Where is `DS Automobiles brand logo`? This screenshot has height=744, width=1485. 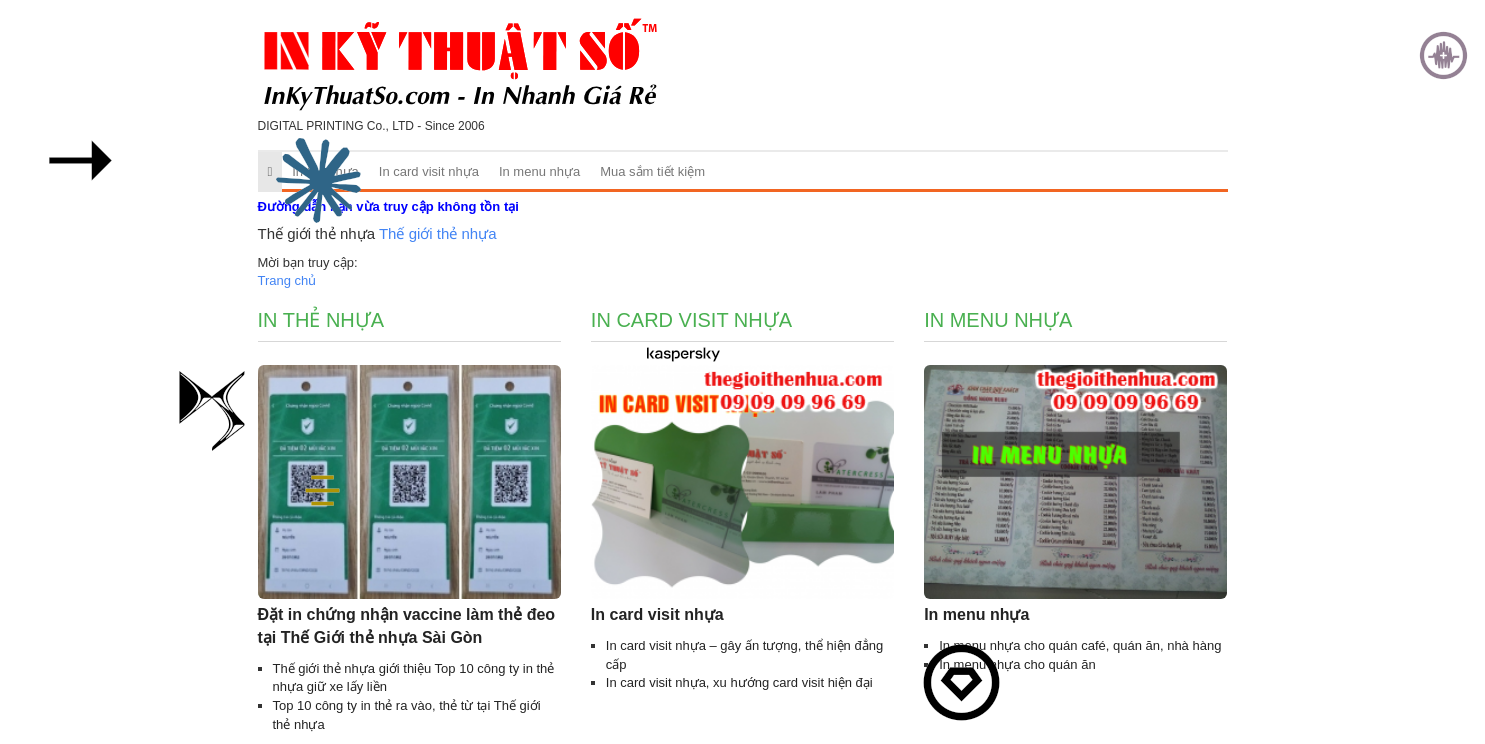 DS Automobiles brand logo is located at coordinates (212, 411).